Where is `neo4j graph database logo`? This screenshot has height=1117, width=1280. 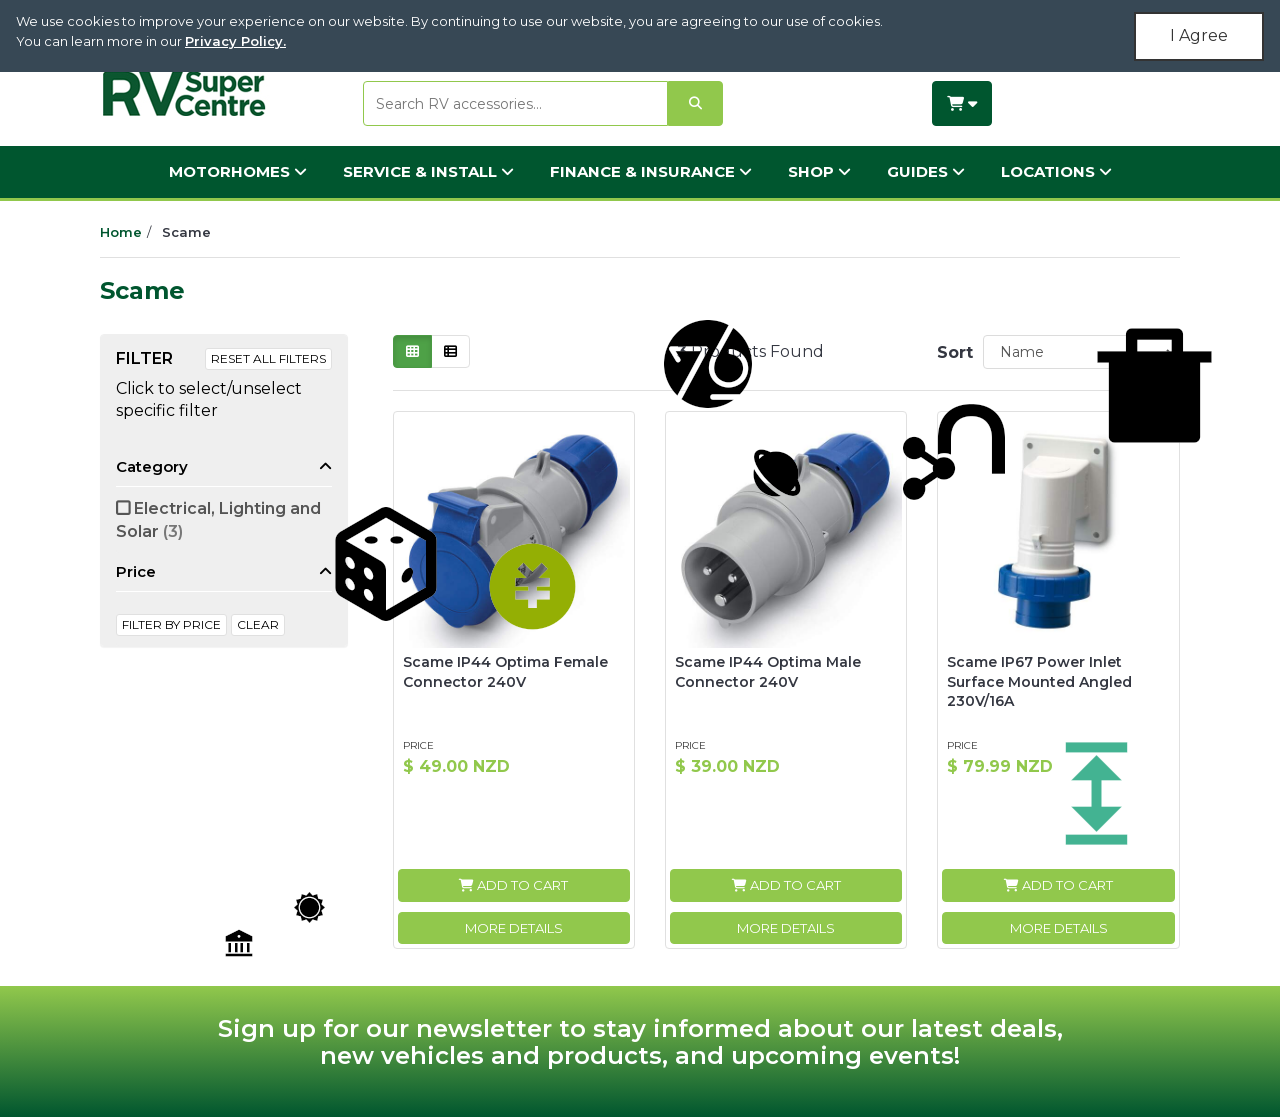
neo4j graph database logo is located at coordinates (954, 452).